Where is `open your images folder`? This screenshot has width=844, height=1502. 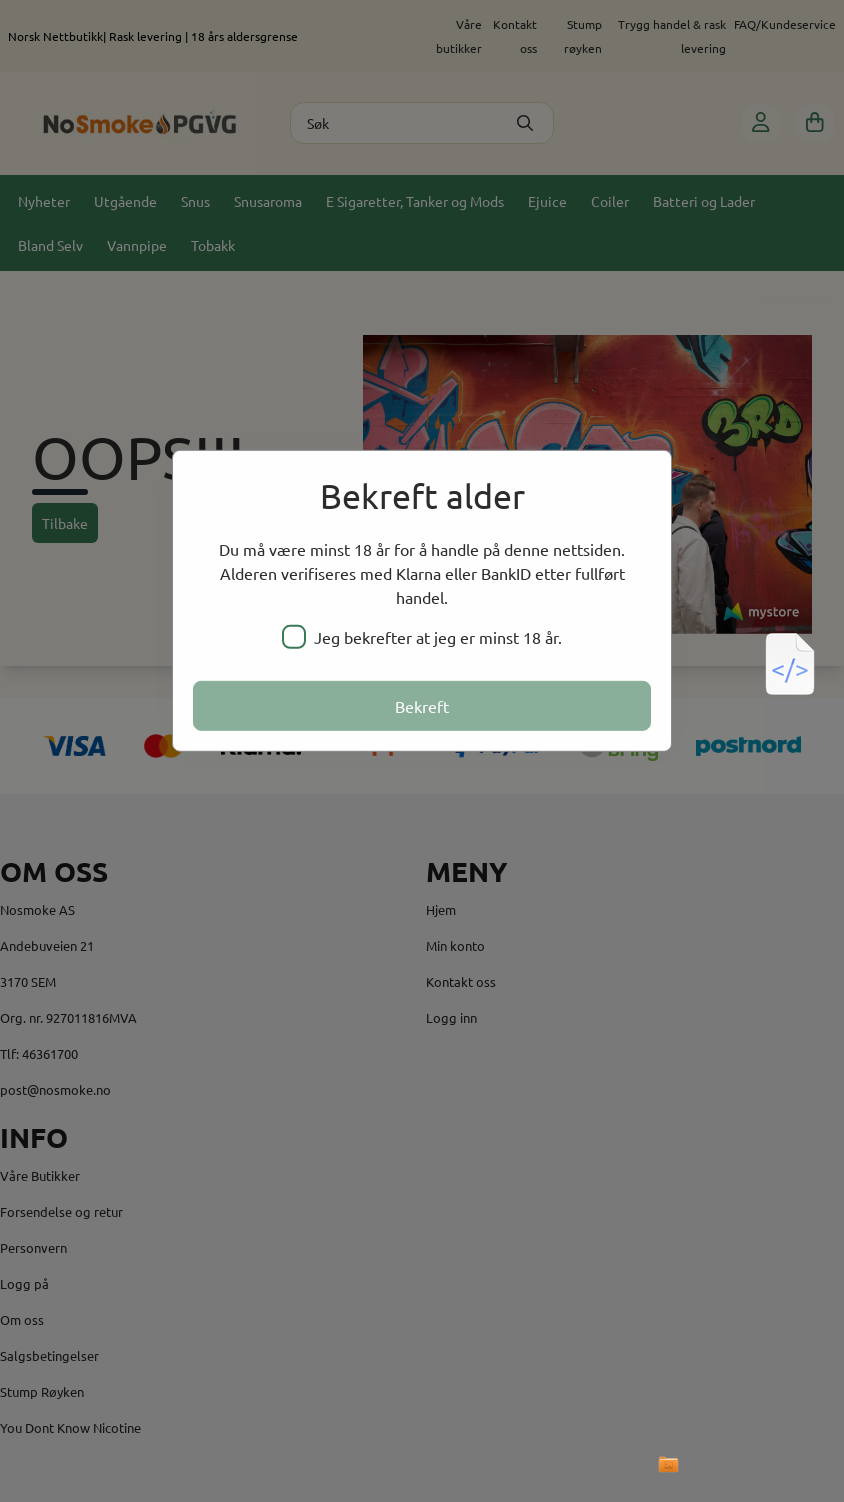 open your images folder is located at coordinates (668, 1464).